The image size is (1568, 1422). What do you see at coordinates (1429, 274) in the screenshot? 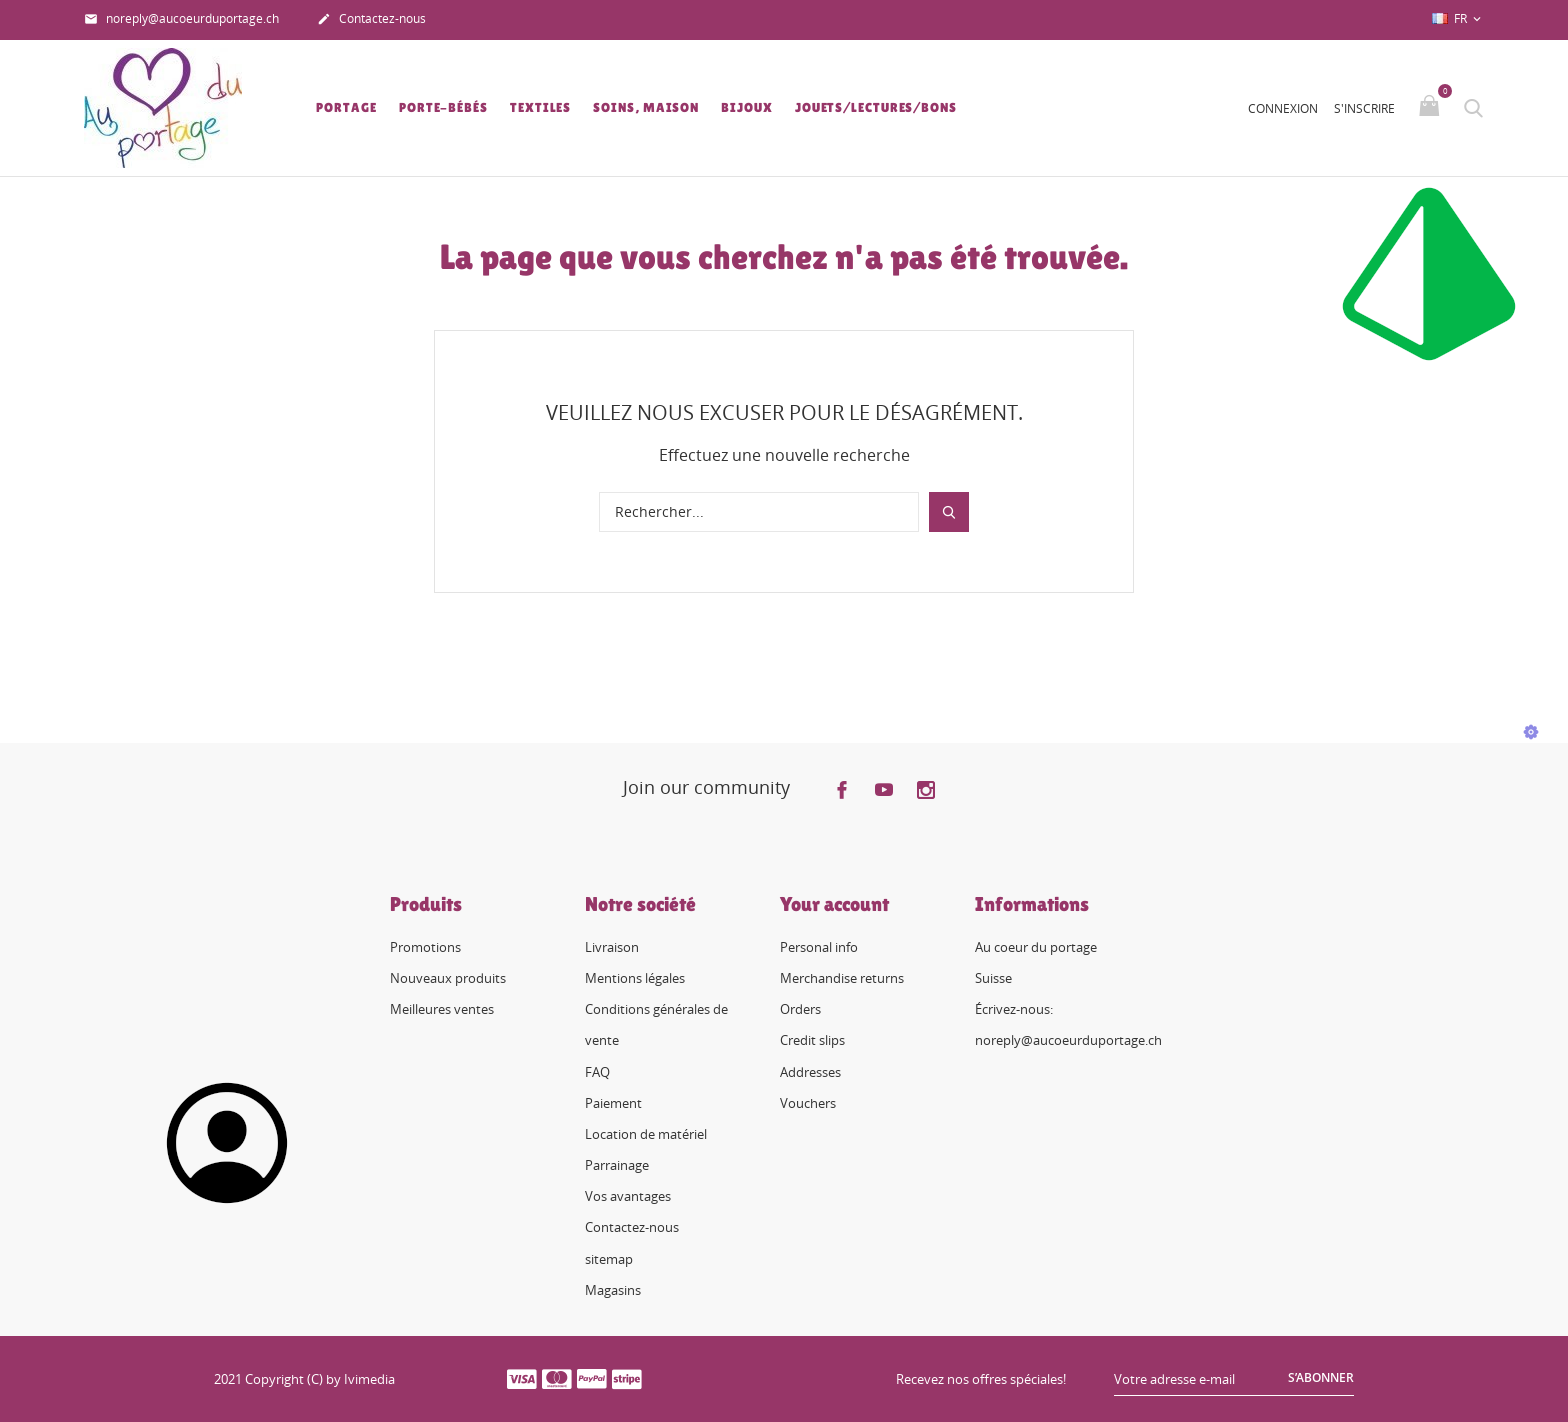
I see `access color or light spectrum settings` at bounding box center [1429, 274].